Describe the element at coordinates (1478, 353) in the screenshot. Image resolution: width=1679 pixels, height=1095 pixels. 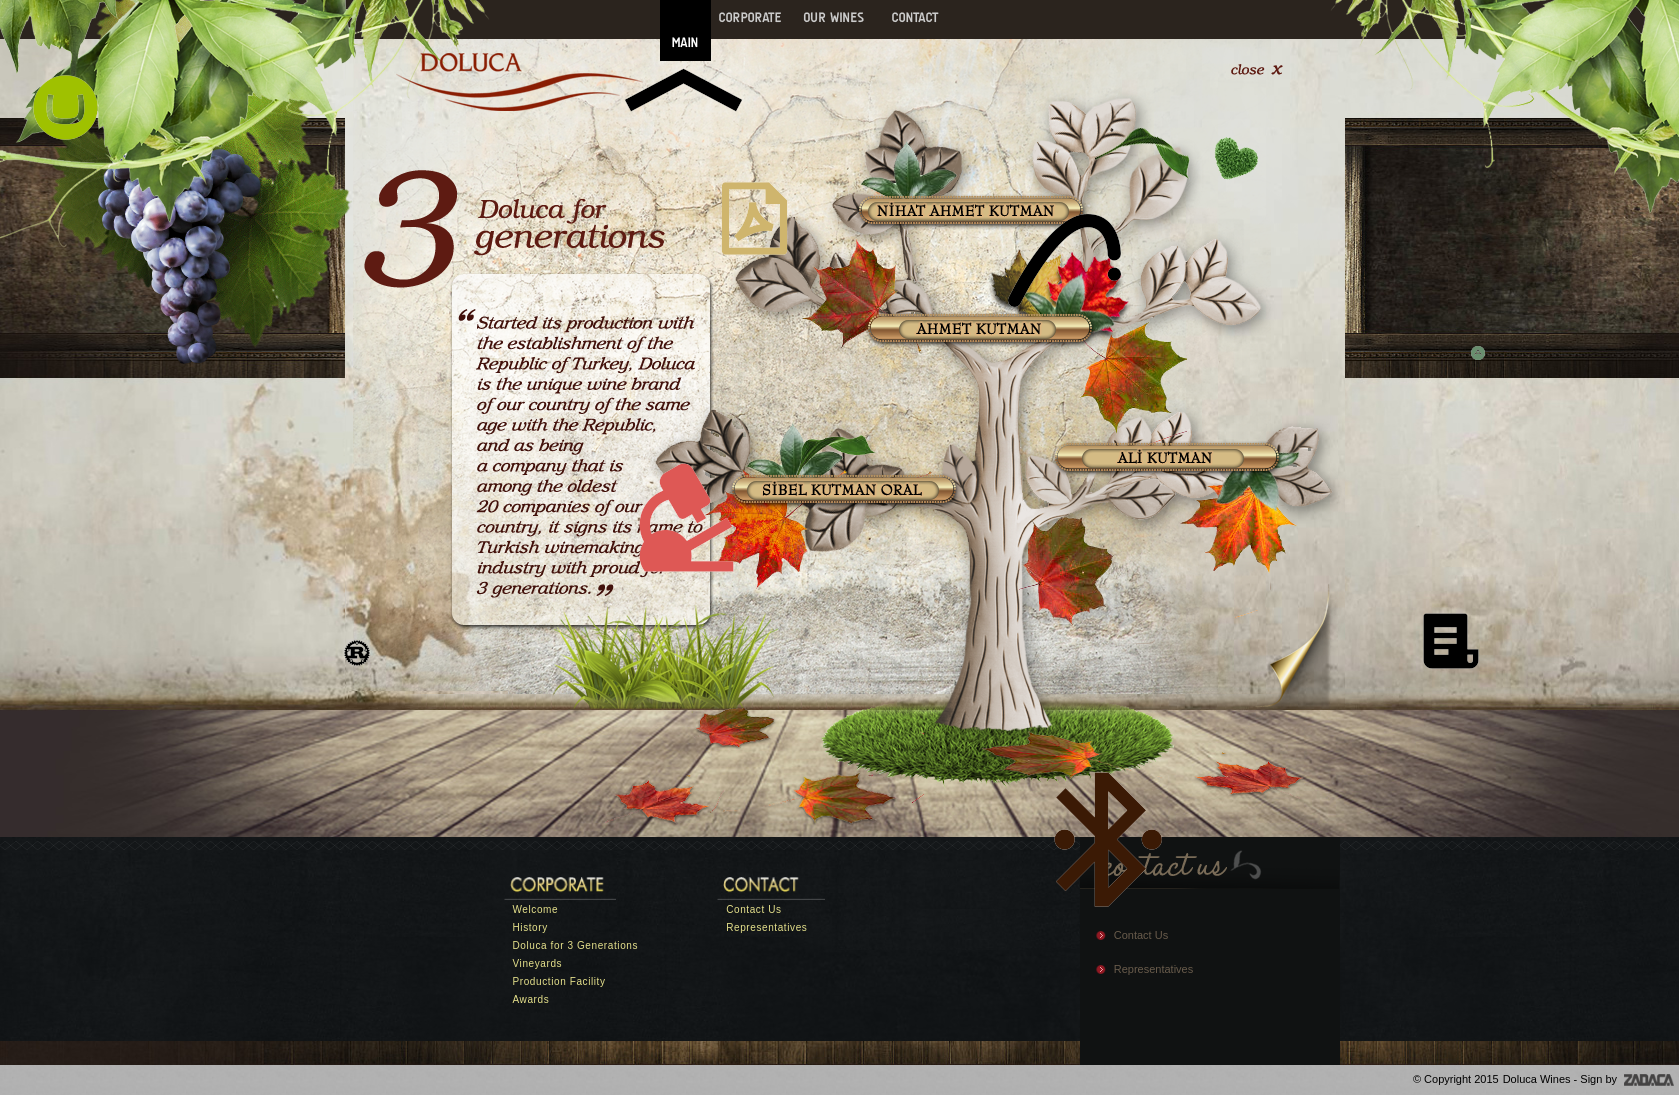
I see `app.net (adn) logo` at that location.